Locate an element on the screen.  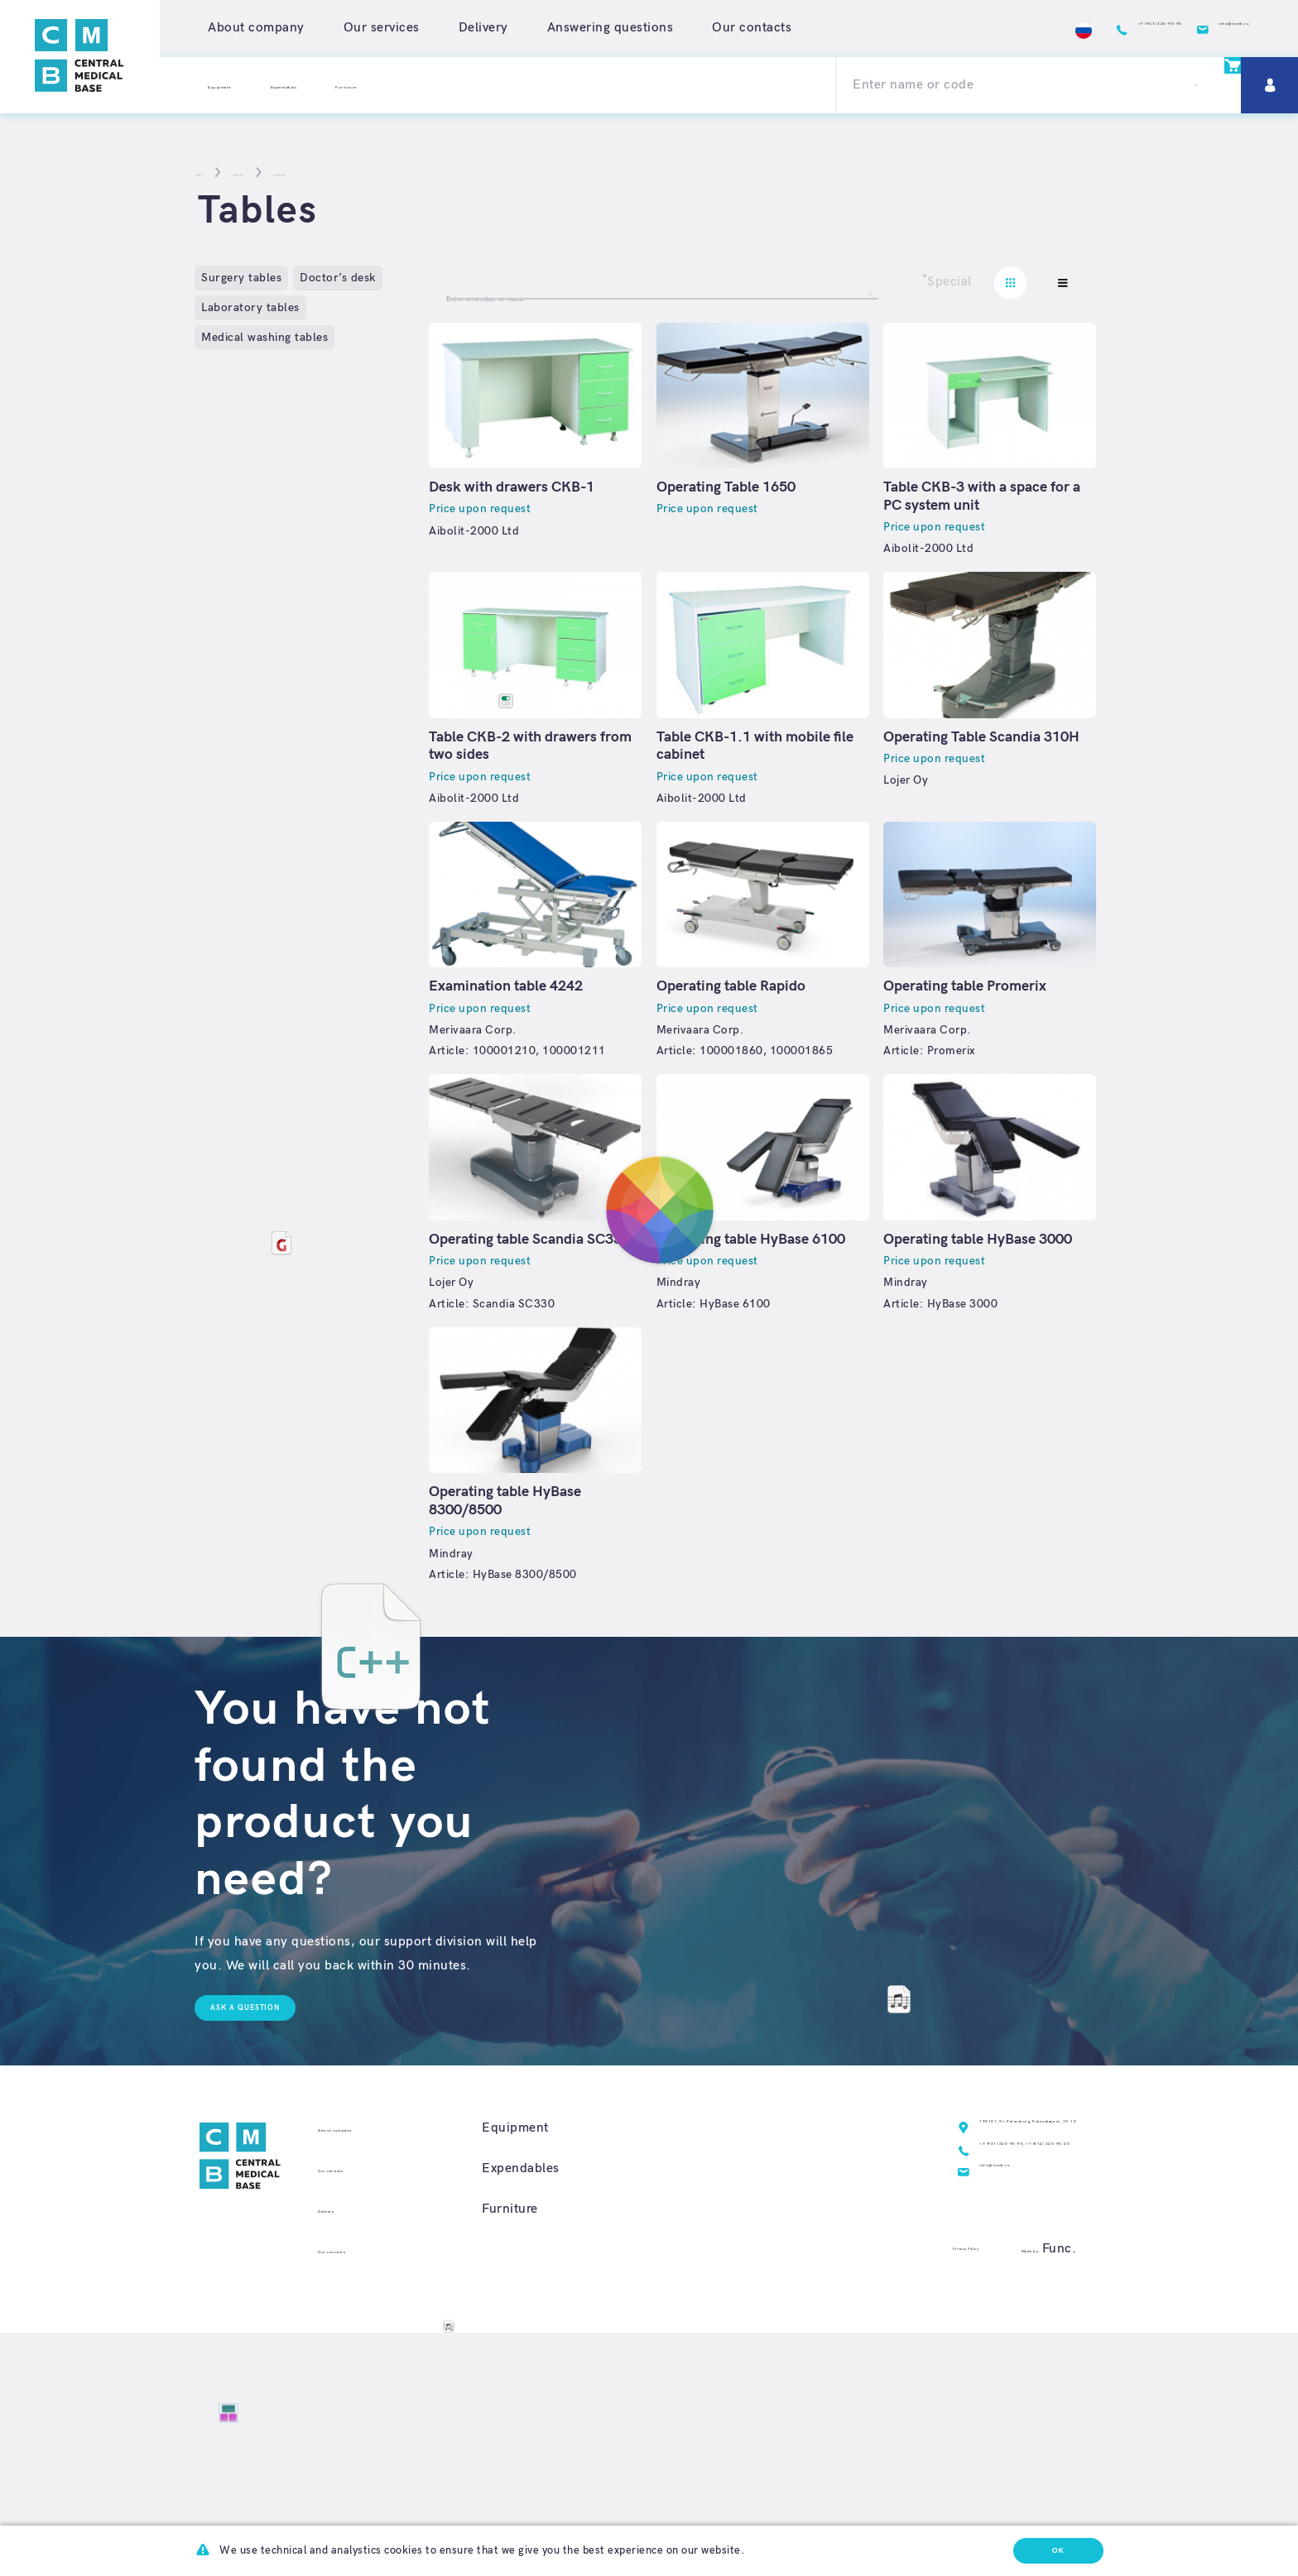
a melody or music audio file is located at coordinates (899, 1999).